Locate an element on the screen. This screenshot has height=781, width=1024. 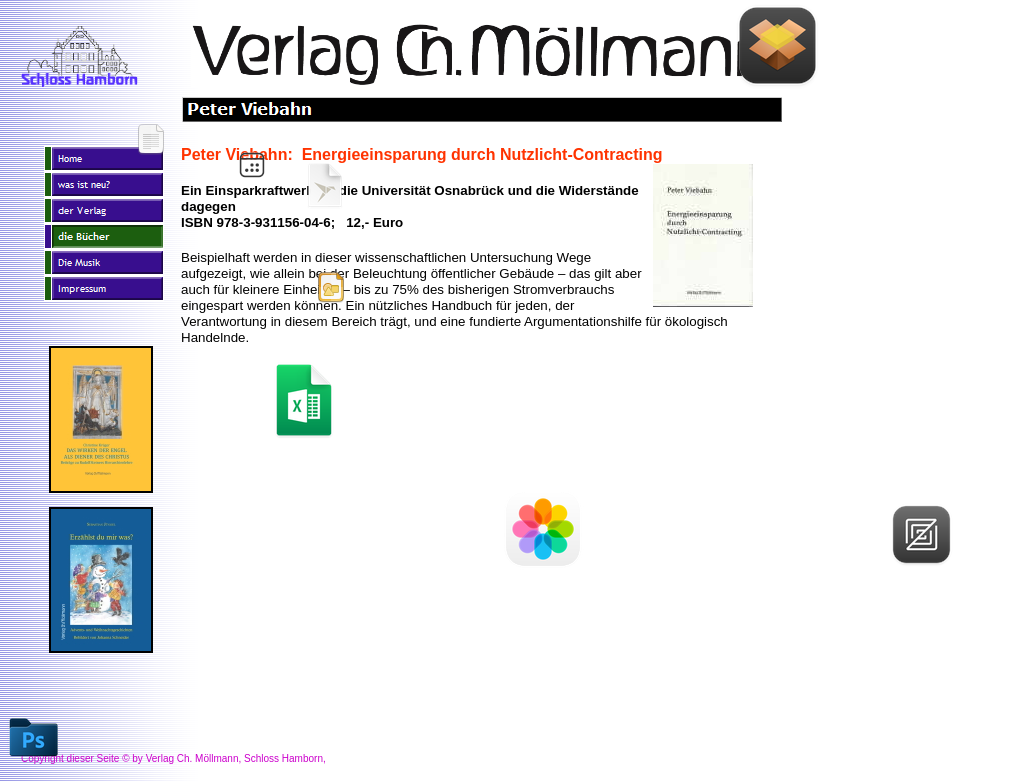
snap package file type indicator is located at coordinates (325, 186).